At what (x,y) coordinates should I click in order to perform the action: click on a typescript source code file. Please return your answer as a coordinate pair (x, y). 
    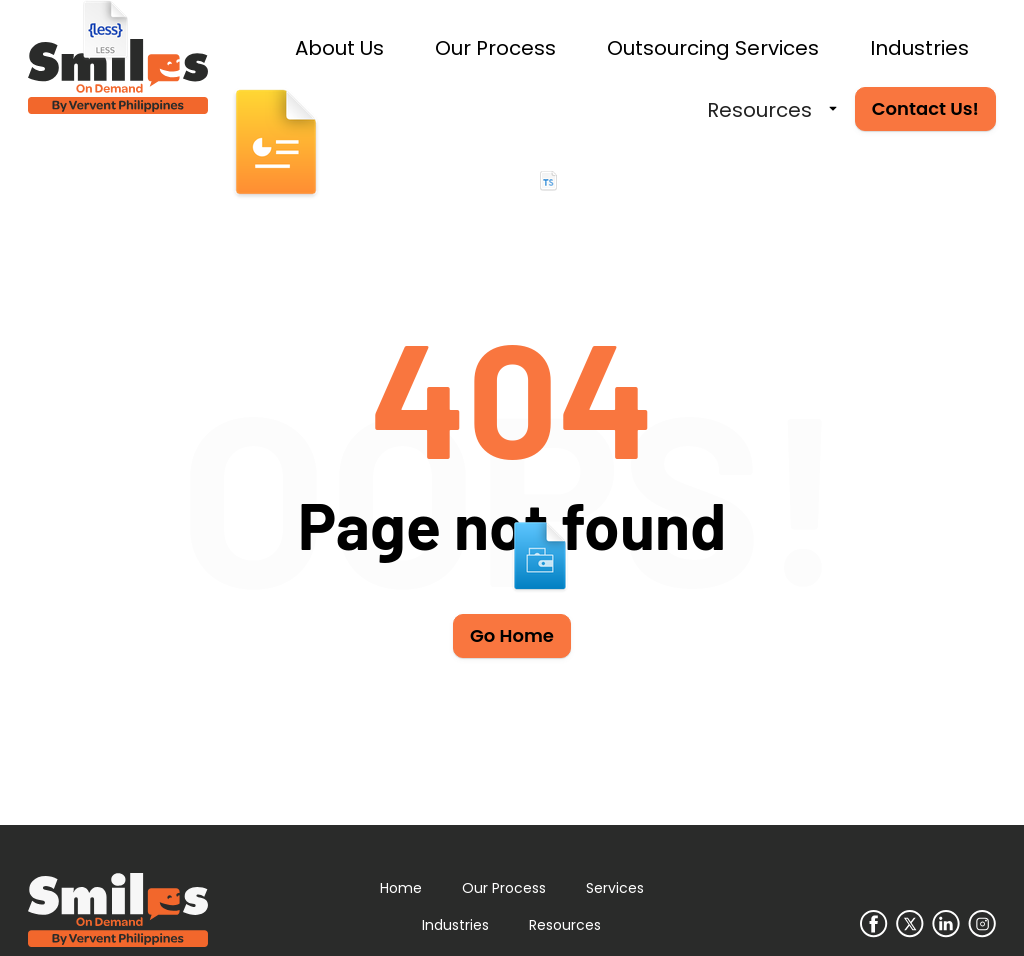
    Looking at the image, I should click on (548, 180).